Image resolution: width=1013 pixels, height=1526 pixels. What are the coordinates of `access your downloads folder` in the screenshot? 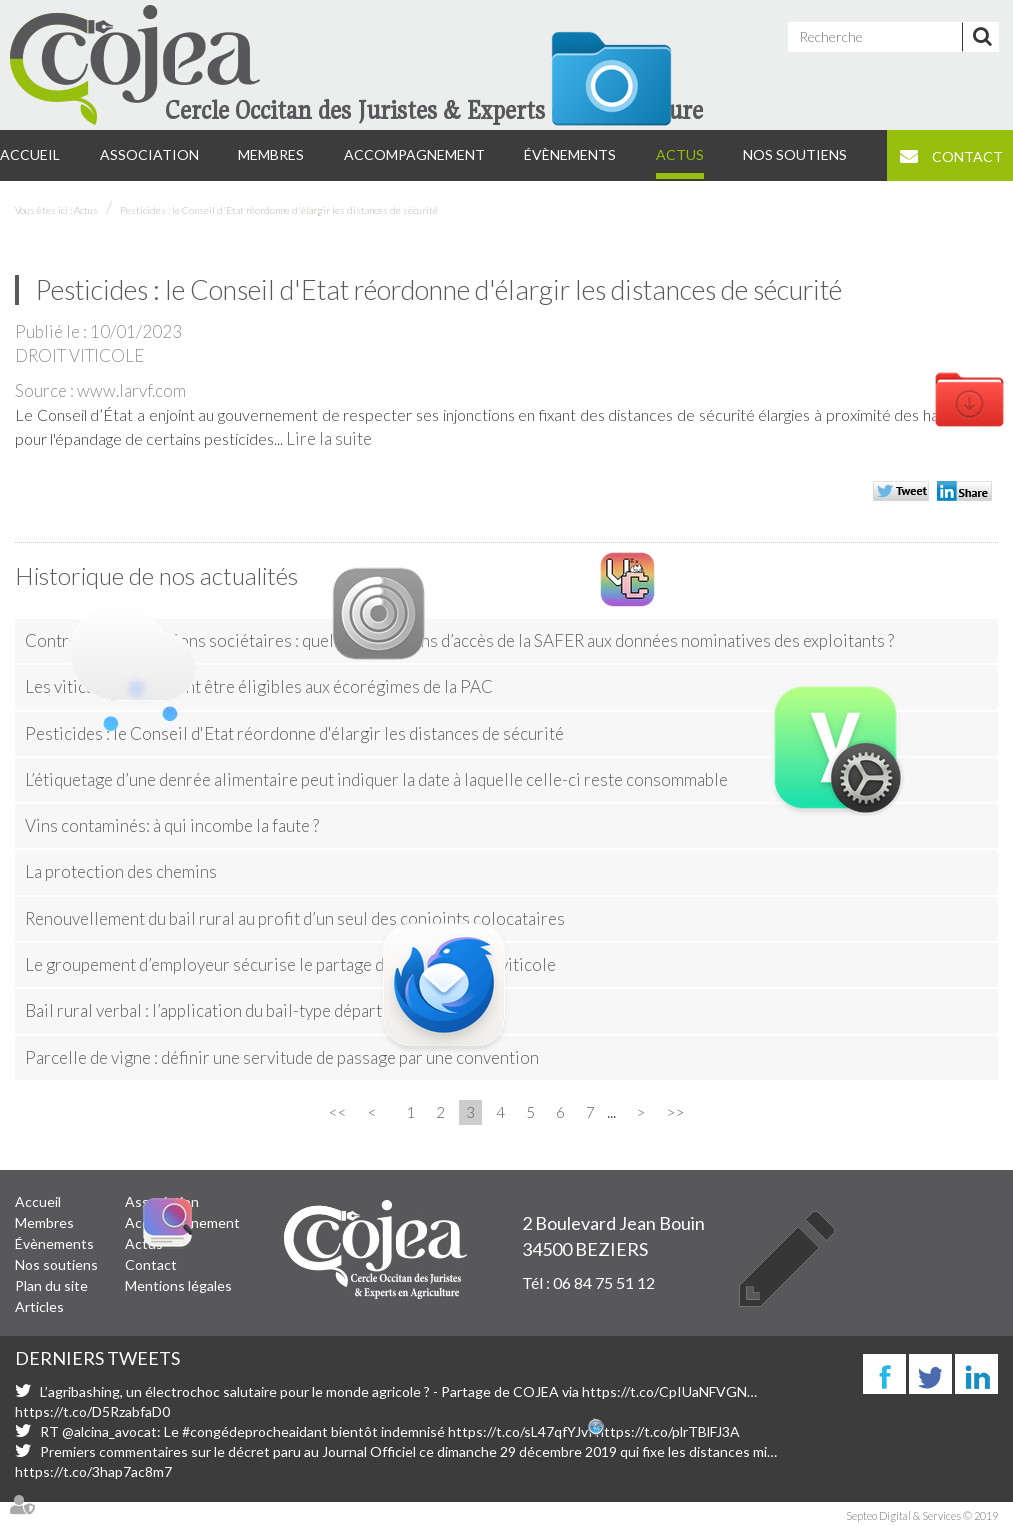 It's located at (969, 399).